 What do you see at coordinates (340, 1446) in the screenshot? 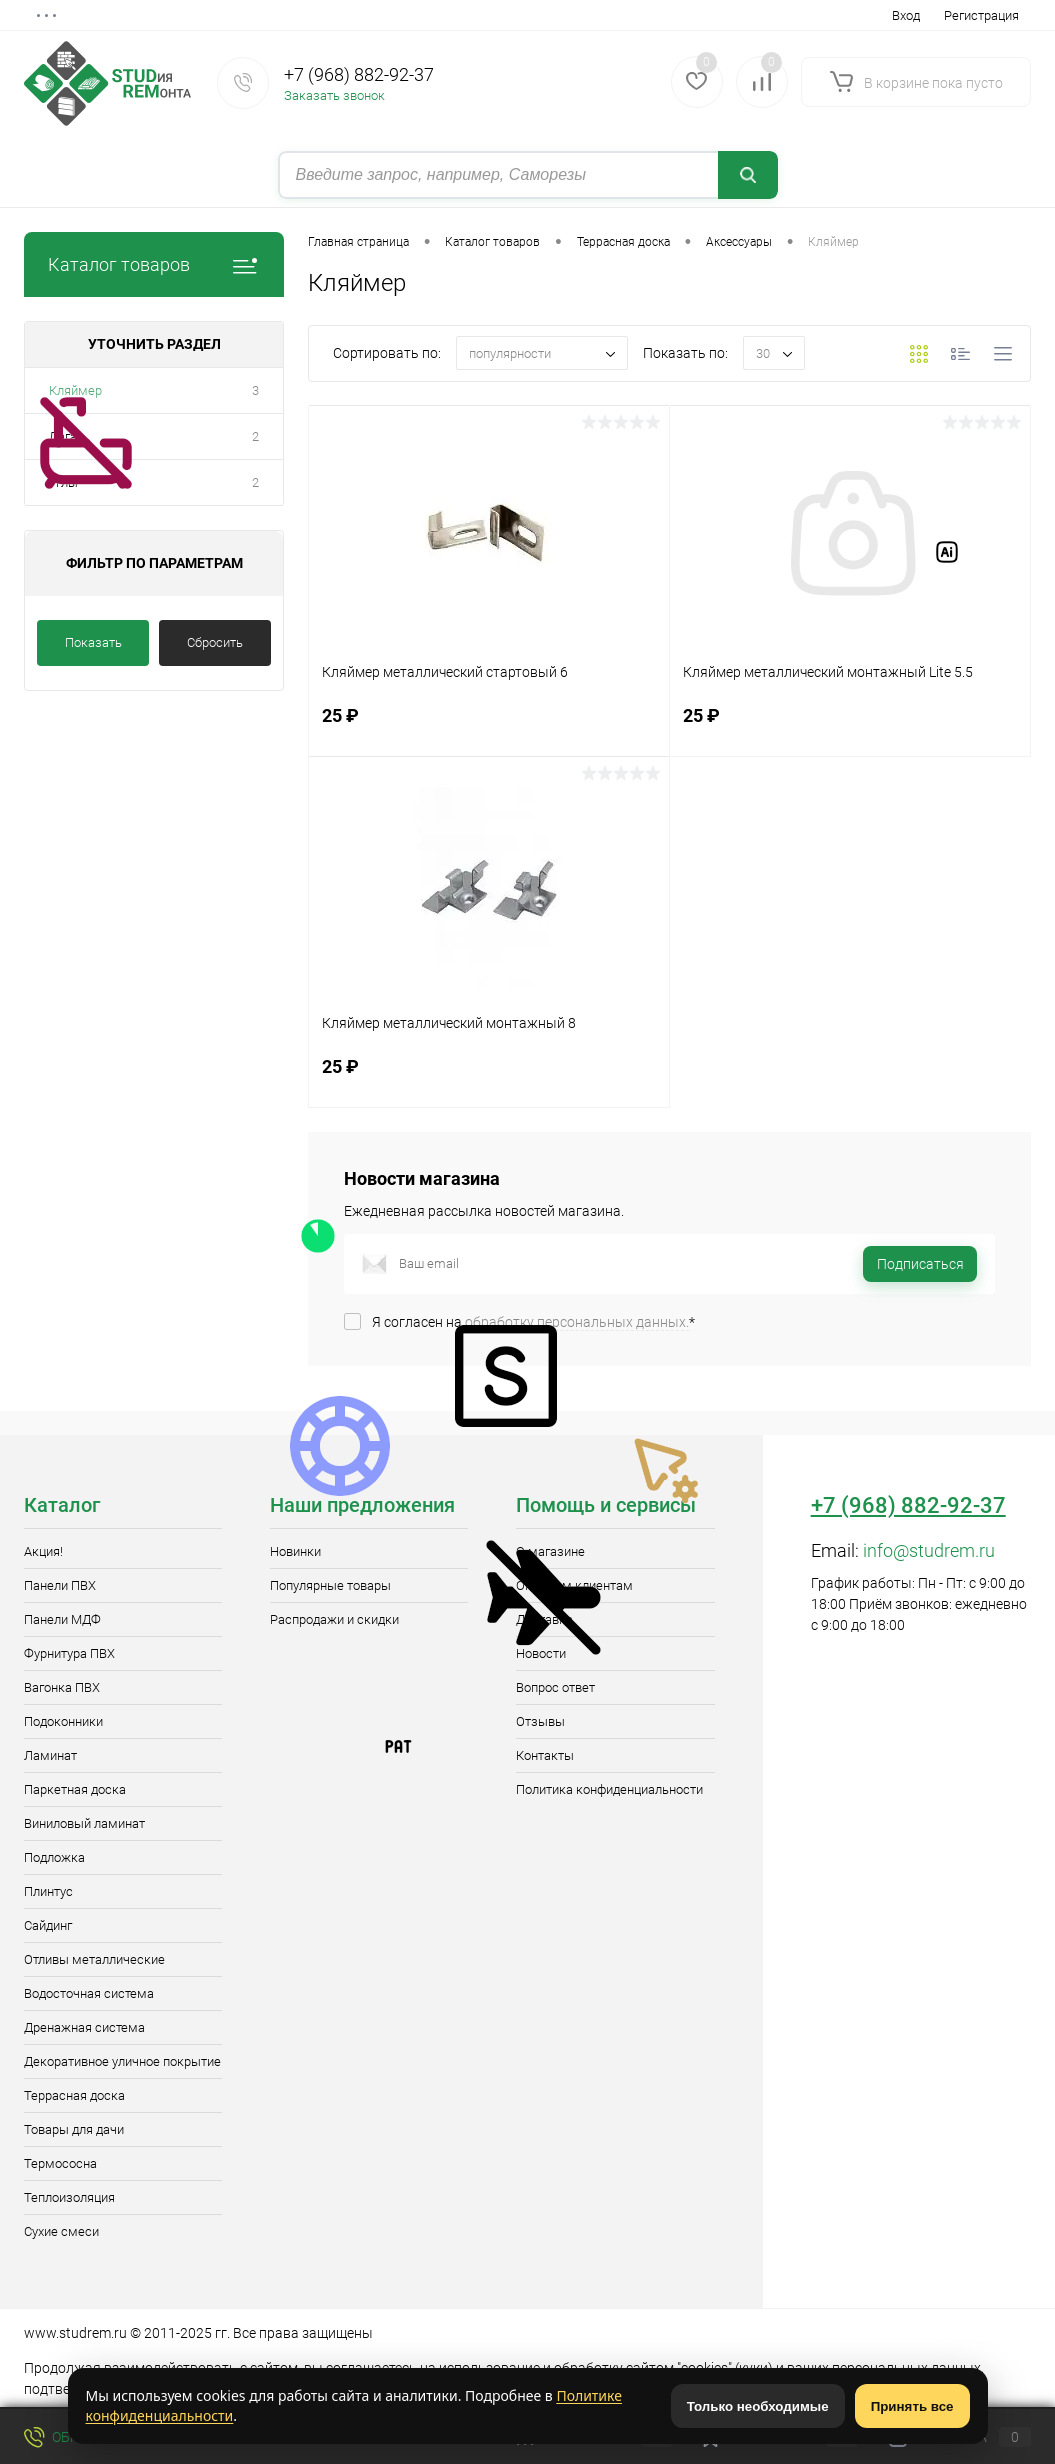
I see `open VSCO photo editing app` at bounding box center [340, 1446].